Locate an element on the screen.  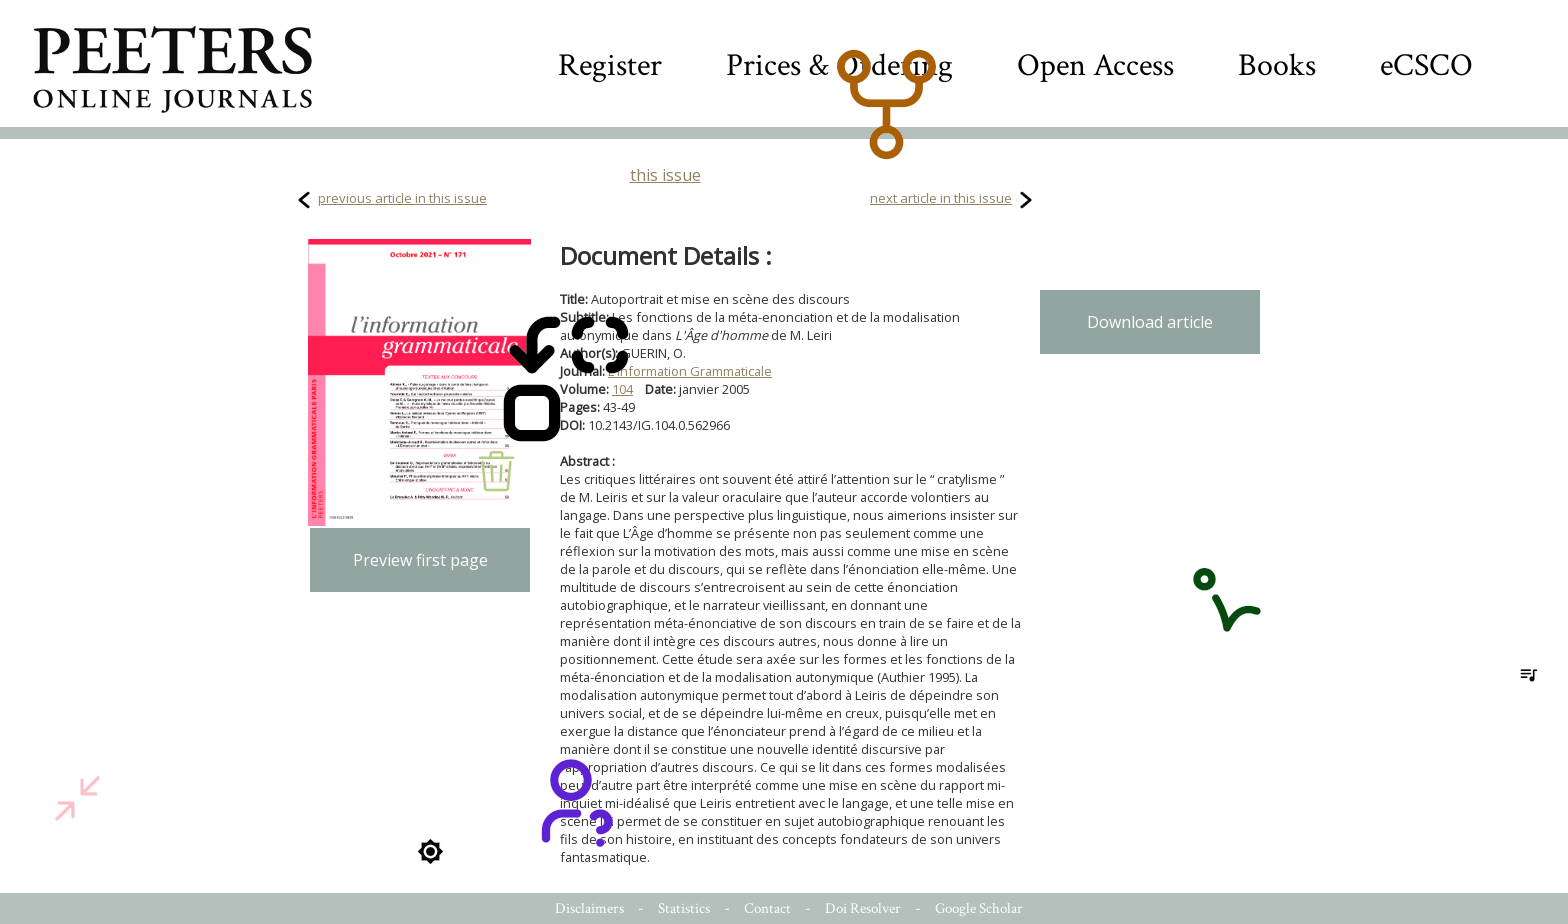
view music queue or playlist is located at coordinates (1528, 674).